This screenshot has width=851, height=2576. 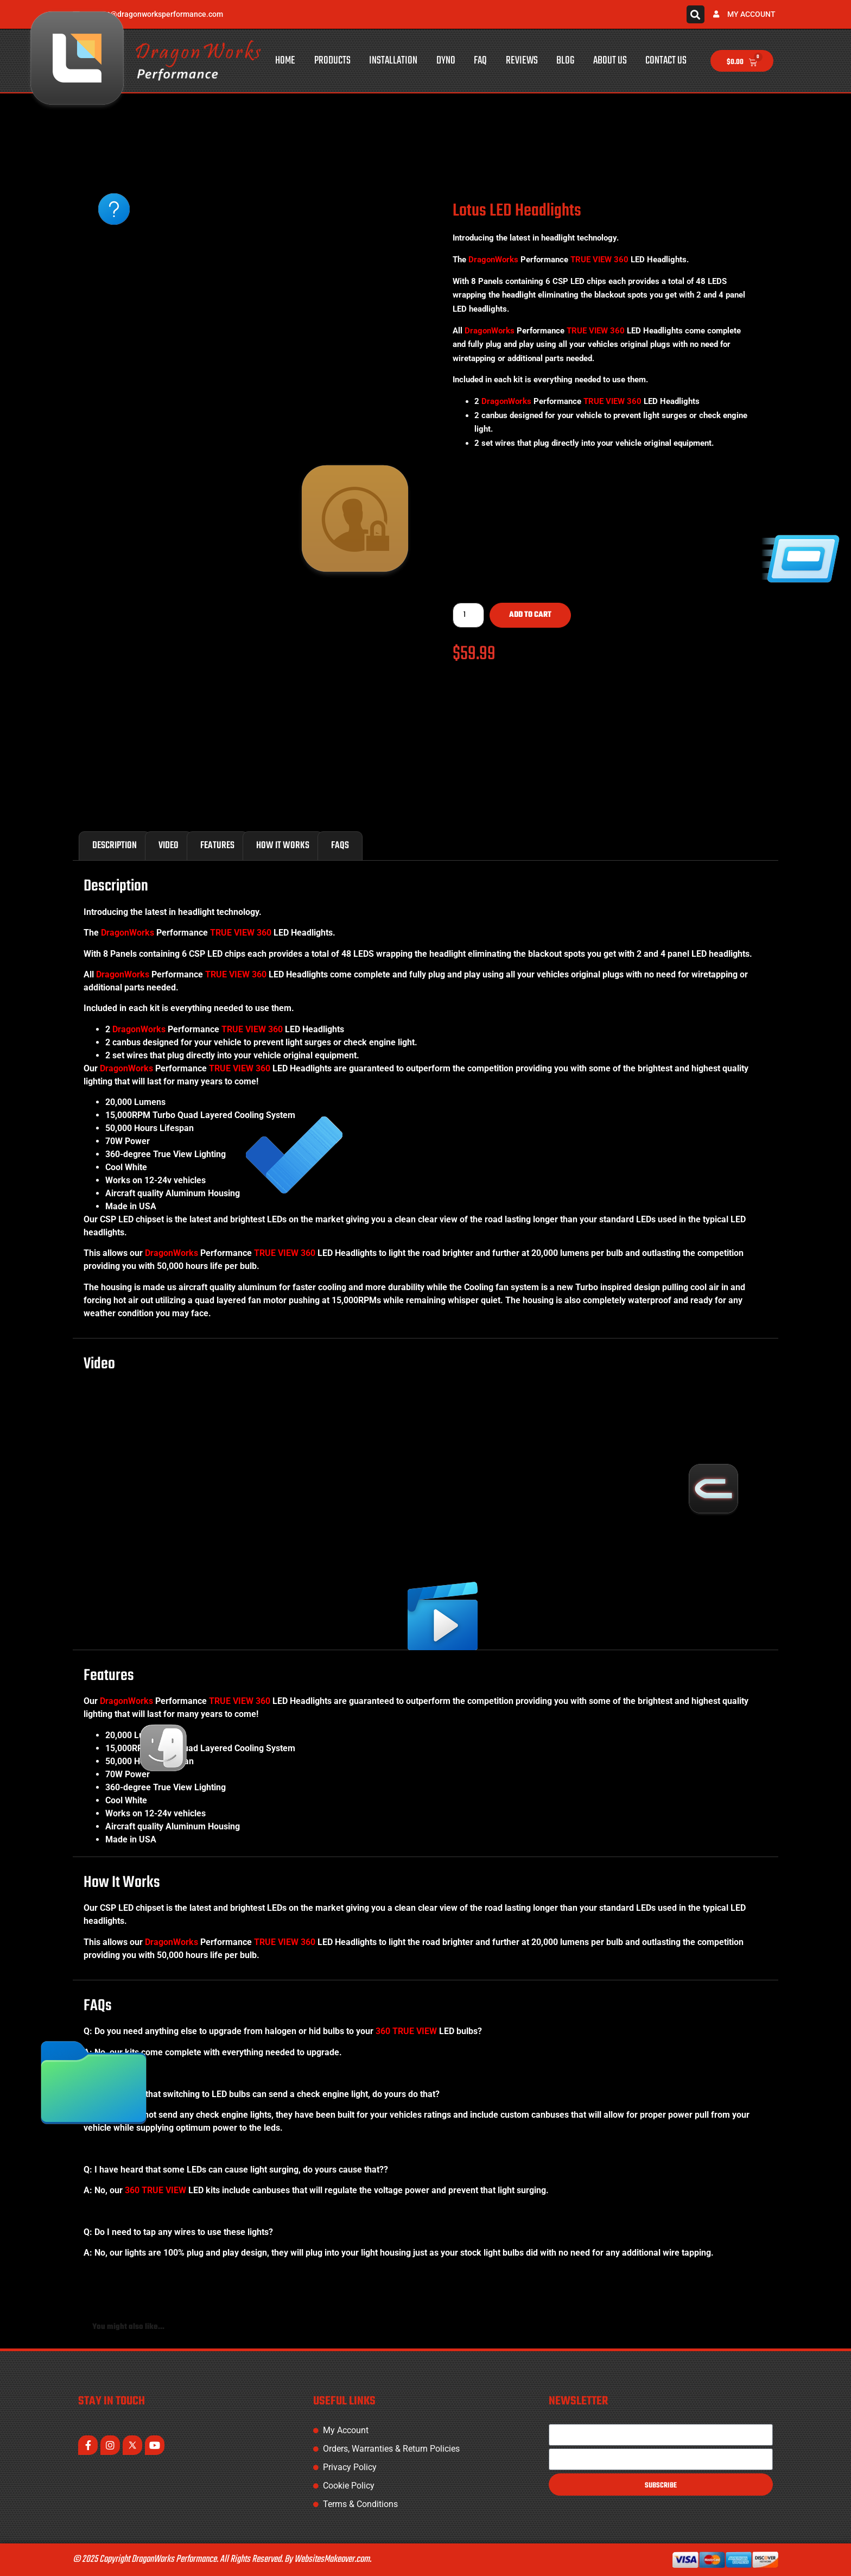 What do you see at coordinates (713, 1488) in the screenshot?
I see `launch crysis game` at bounding box center [713, 1488].